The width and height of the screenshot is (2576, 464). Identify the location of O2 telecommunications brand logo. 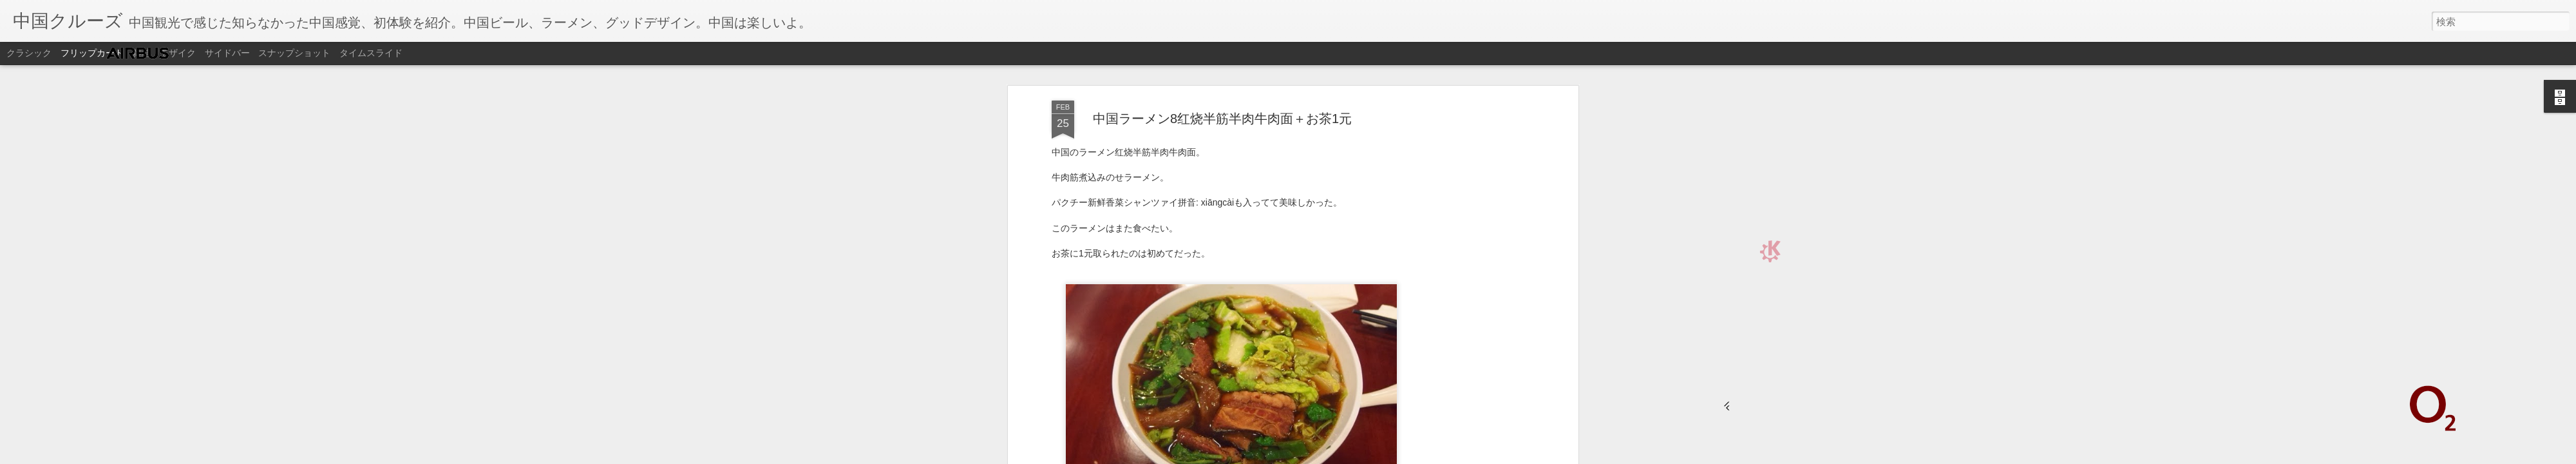
(2432, 408).